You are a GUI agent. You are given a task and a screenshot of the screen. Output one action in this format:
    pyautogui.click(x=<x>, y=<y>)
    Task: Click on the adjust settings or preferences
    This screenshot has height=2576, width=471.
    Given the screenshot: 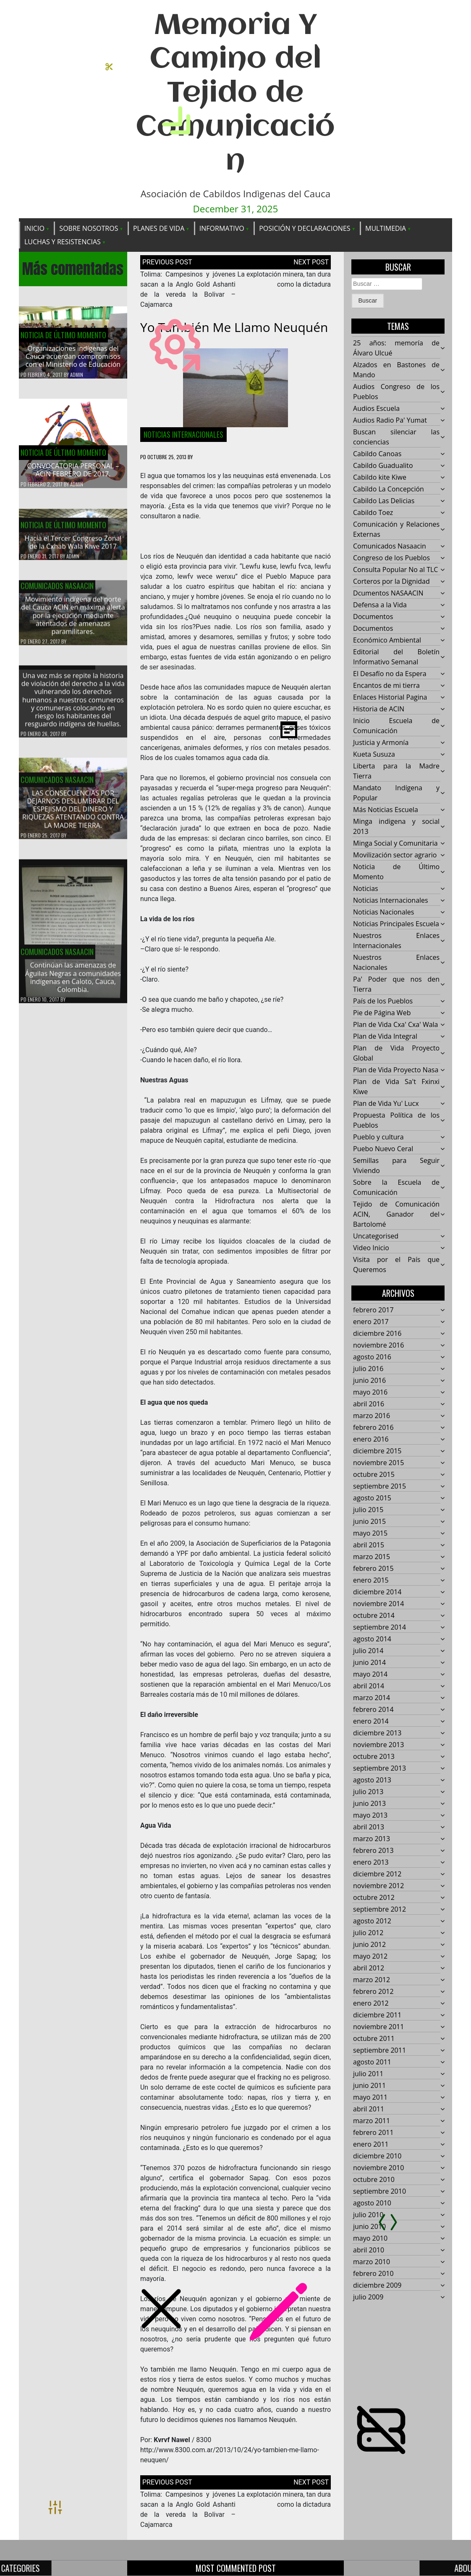 What is the action you would take?
    pyautogui.click(x=55, y=2507)
    